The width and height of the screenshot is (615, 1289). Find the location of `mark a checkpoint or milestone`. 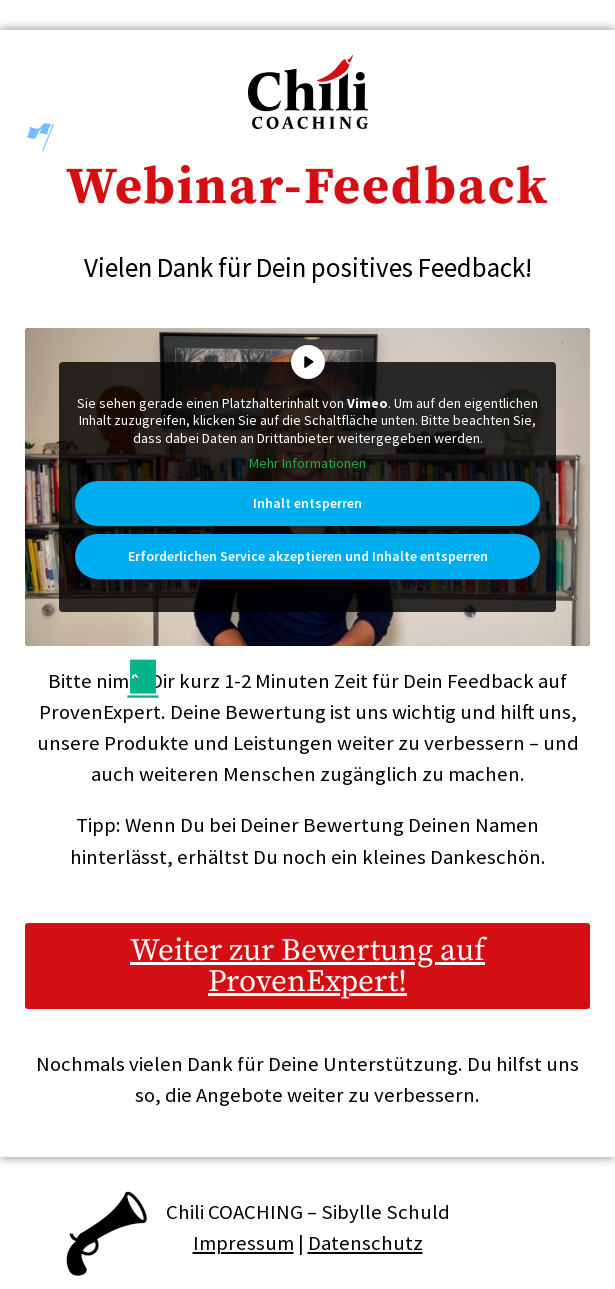

mark a checkpoint or milestone is located at coordinates (40, 137).